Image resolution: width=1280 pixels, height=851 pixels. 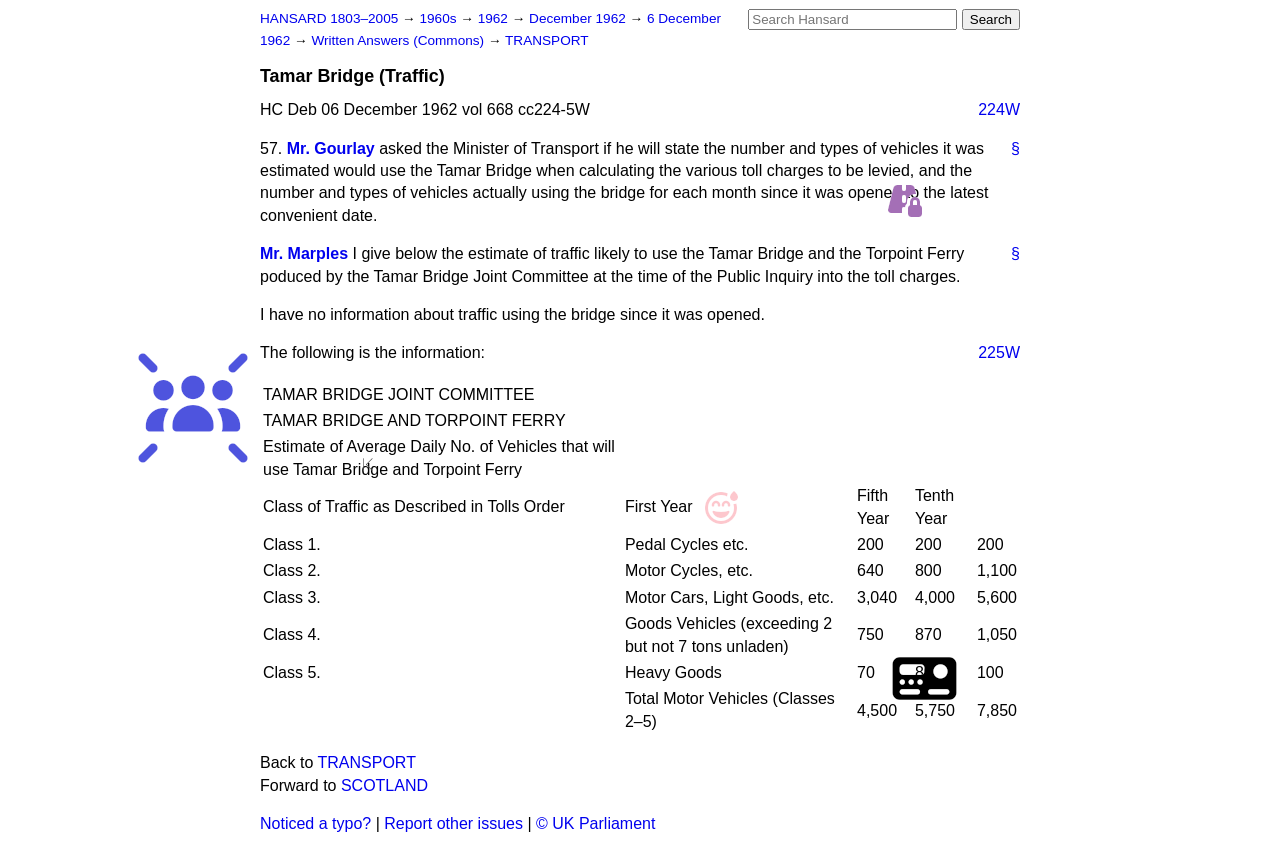 What do you see at coordinates (924, 678) in the screenshot?
I see `view digital tachograph or driving recorder data` at bounding box center [924, 678].